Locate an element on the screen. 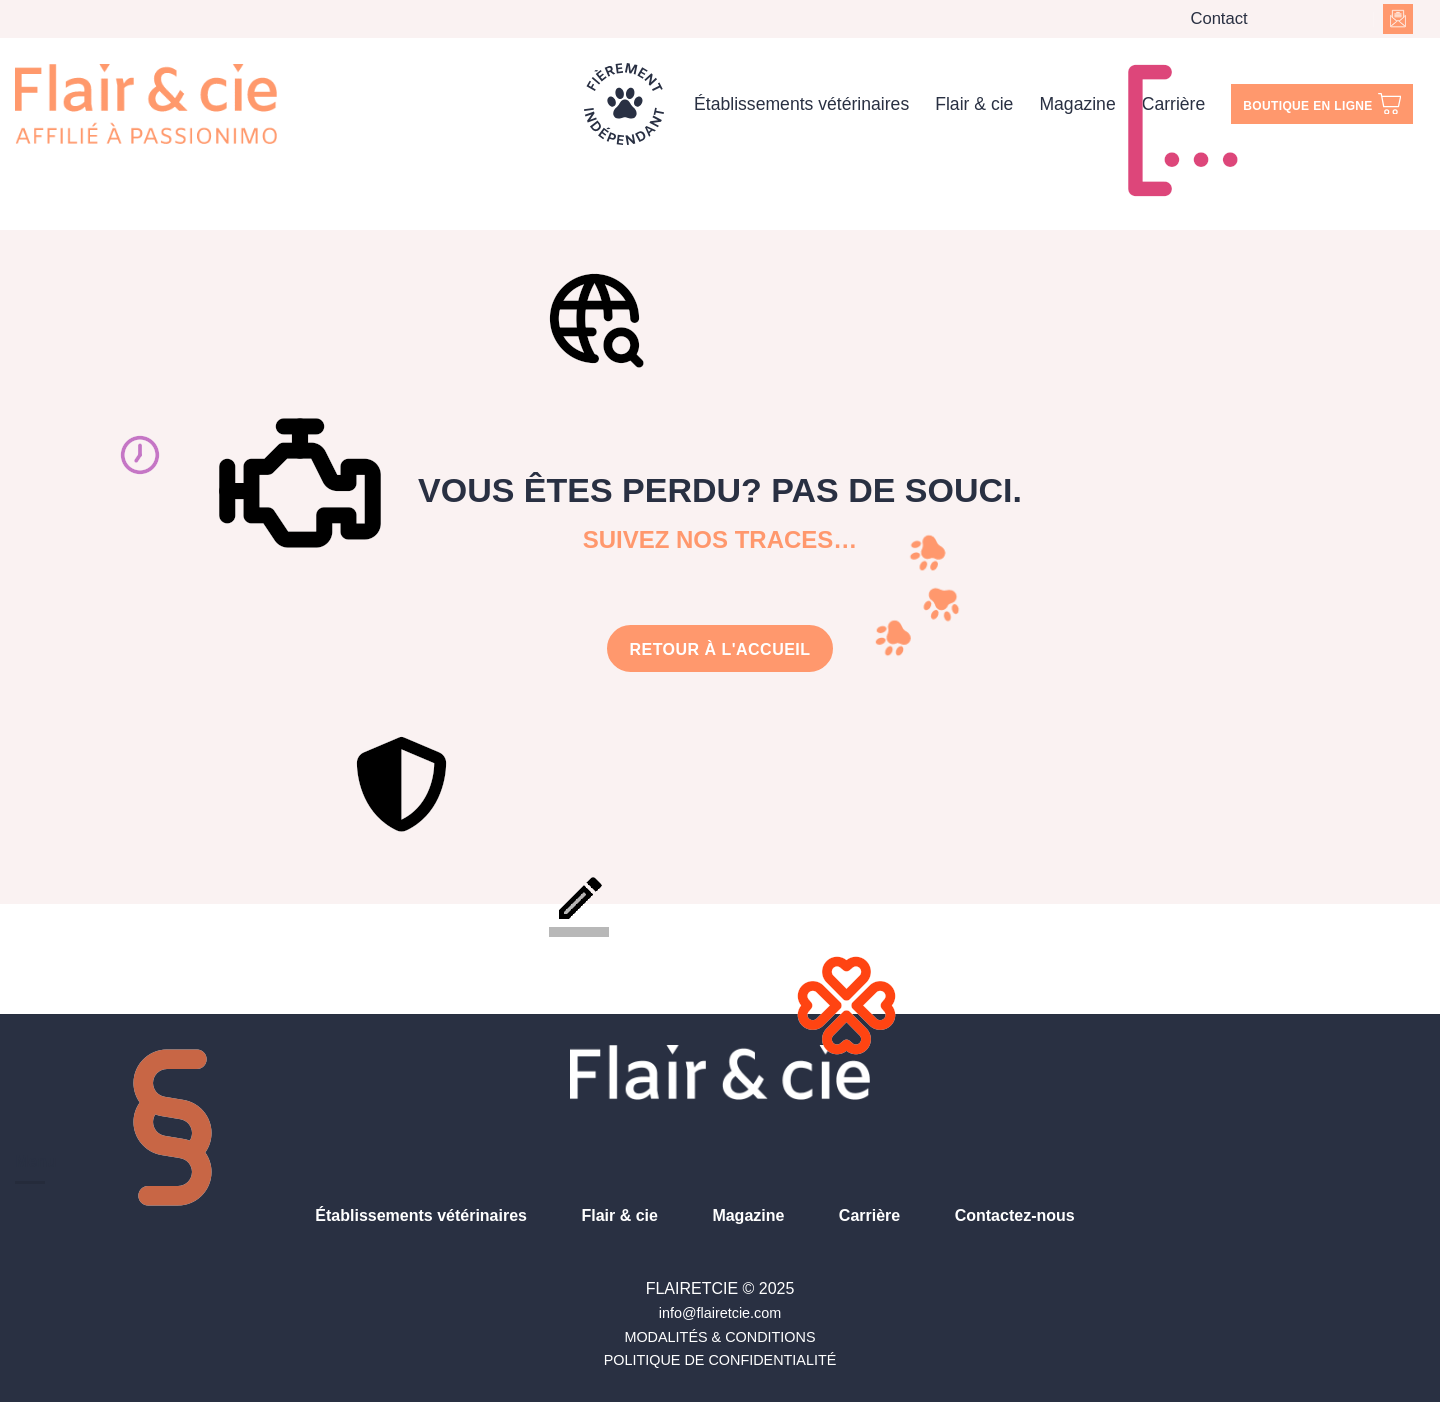 This screenshot has width=1440, height=1402. edit or change border color is located at coordinates (579, 907).